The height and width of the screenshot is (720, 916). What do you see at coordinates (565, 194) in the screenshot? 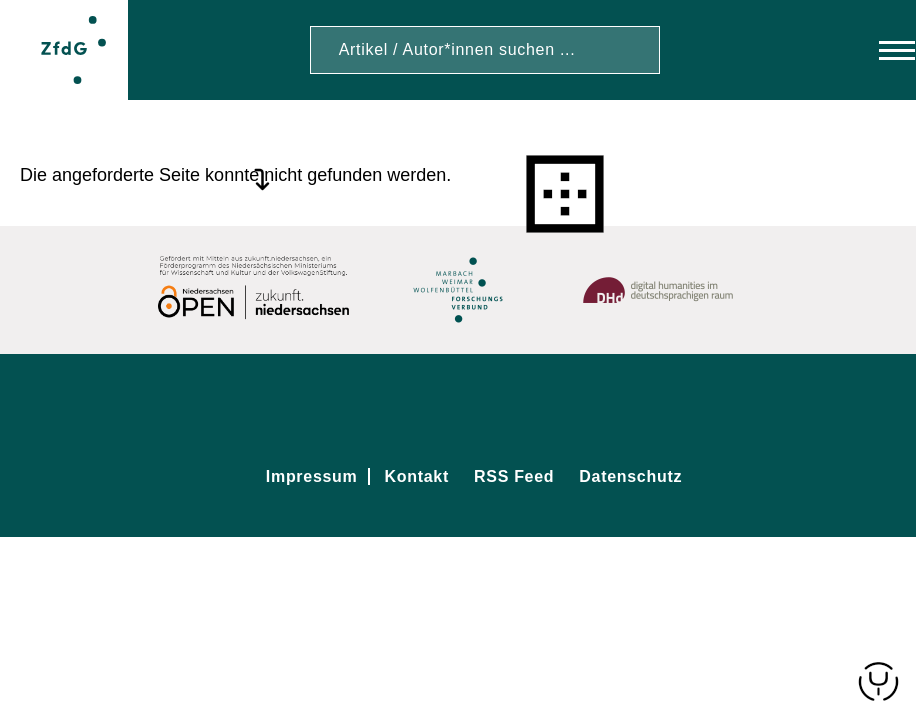
I see `apply outer border to selection` at bounding box center [565, 194].